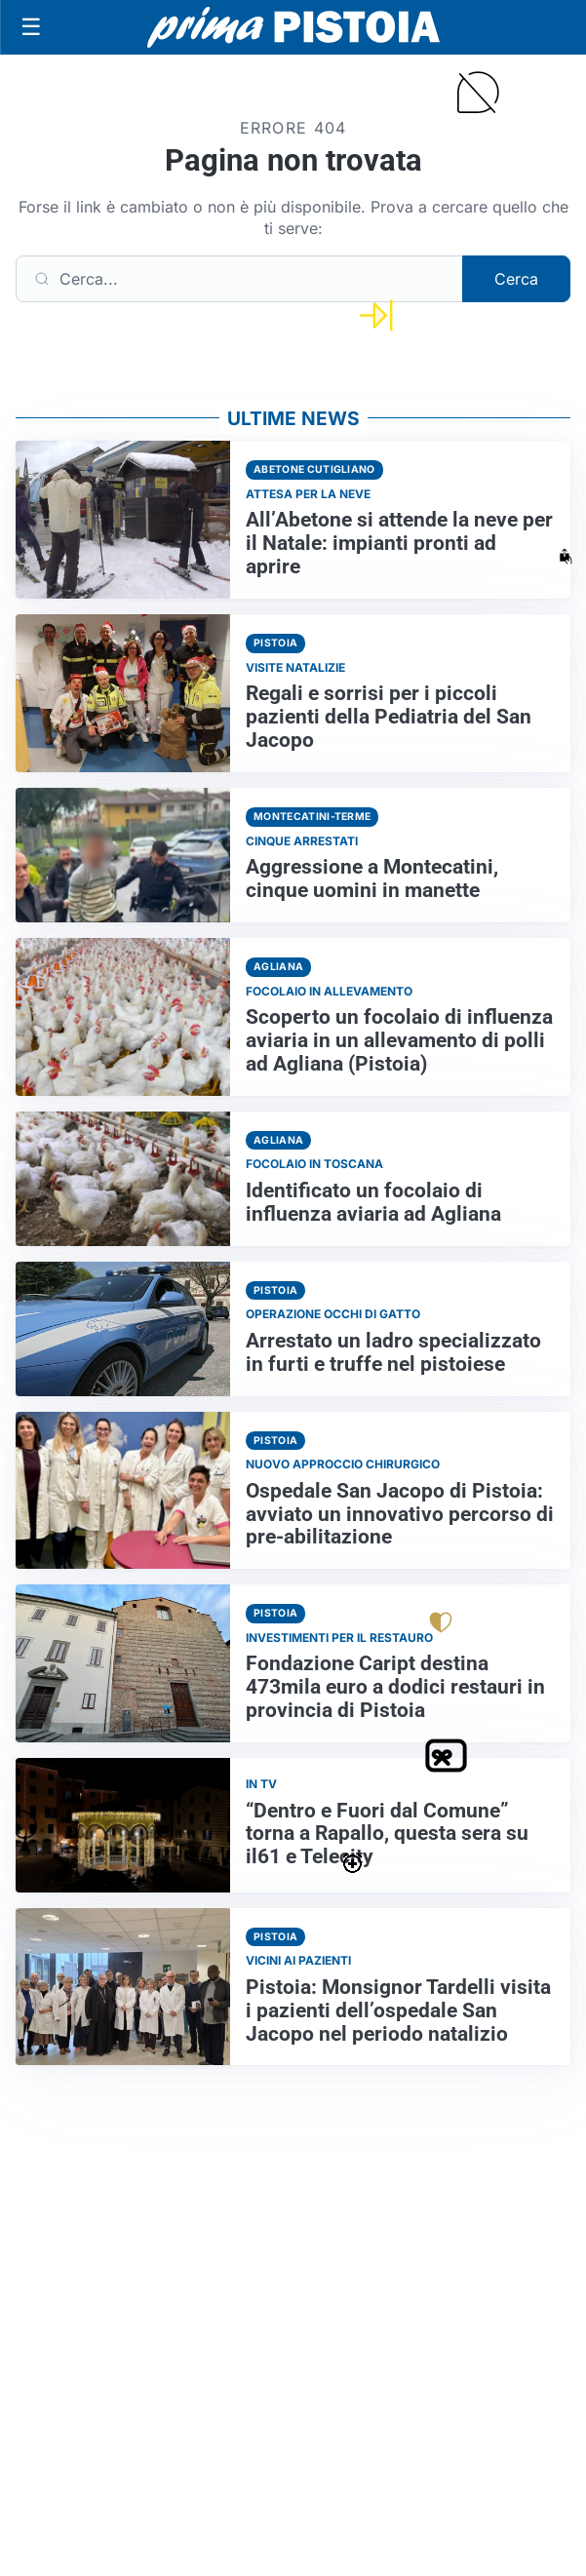 Image resolution: width=586 pixels, height=2576 pixels. Describe the element at coordinates (446, 1755) in the screenshot. I see `access gift card balance or details` at that location.